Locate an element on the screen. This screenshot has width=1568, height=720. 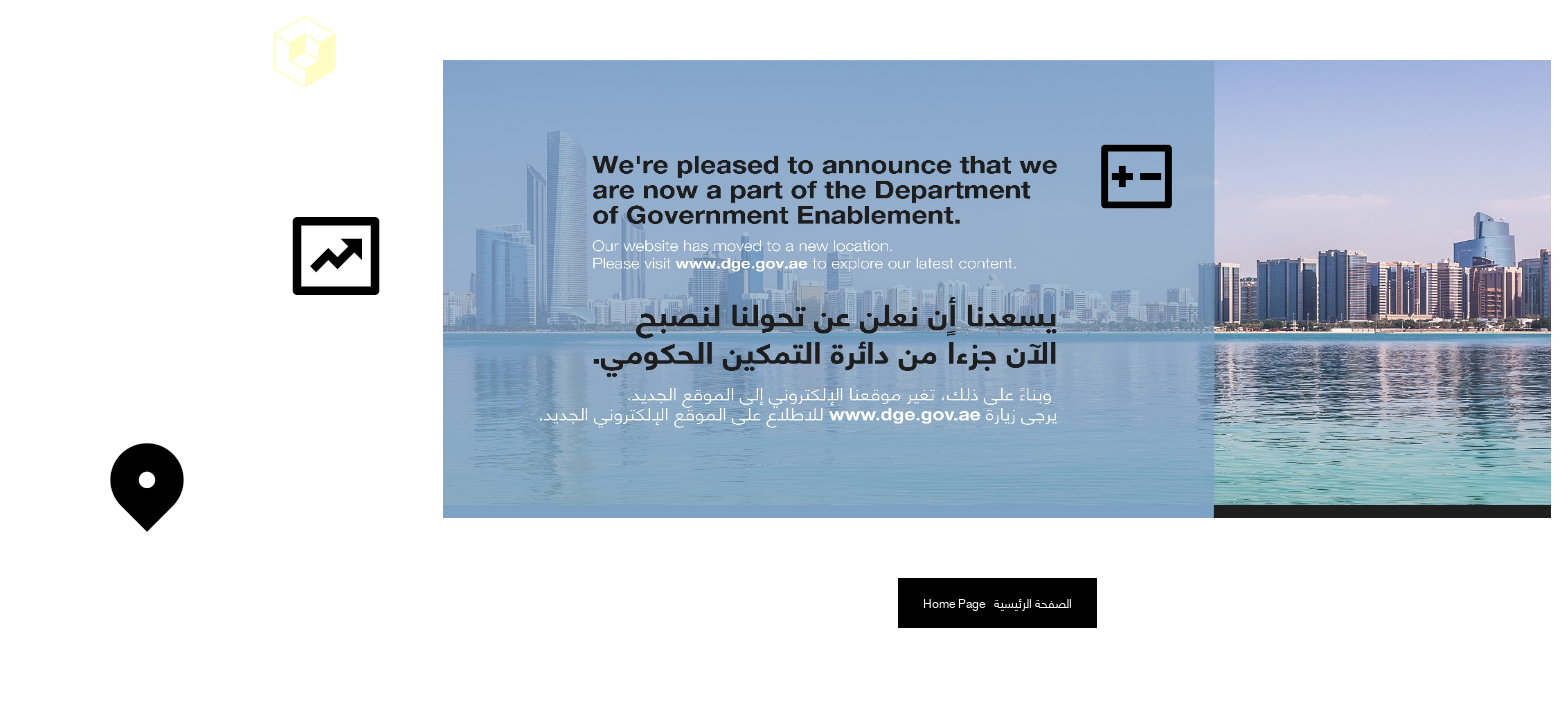
view location on map is located at coordinates (147, 484).